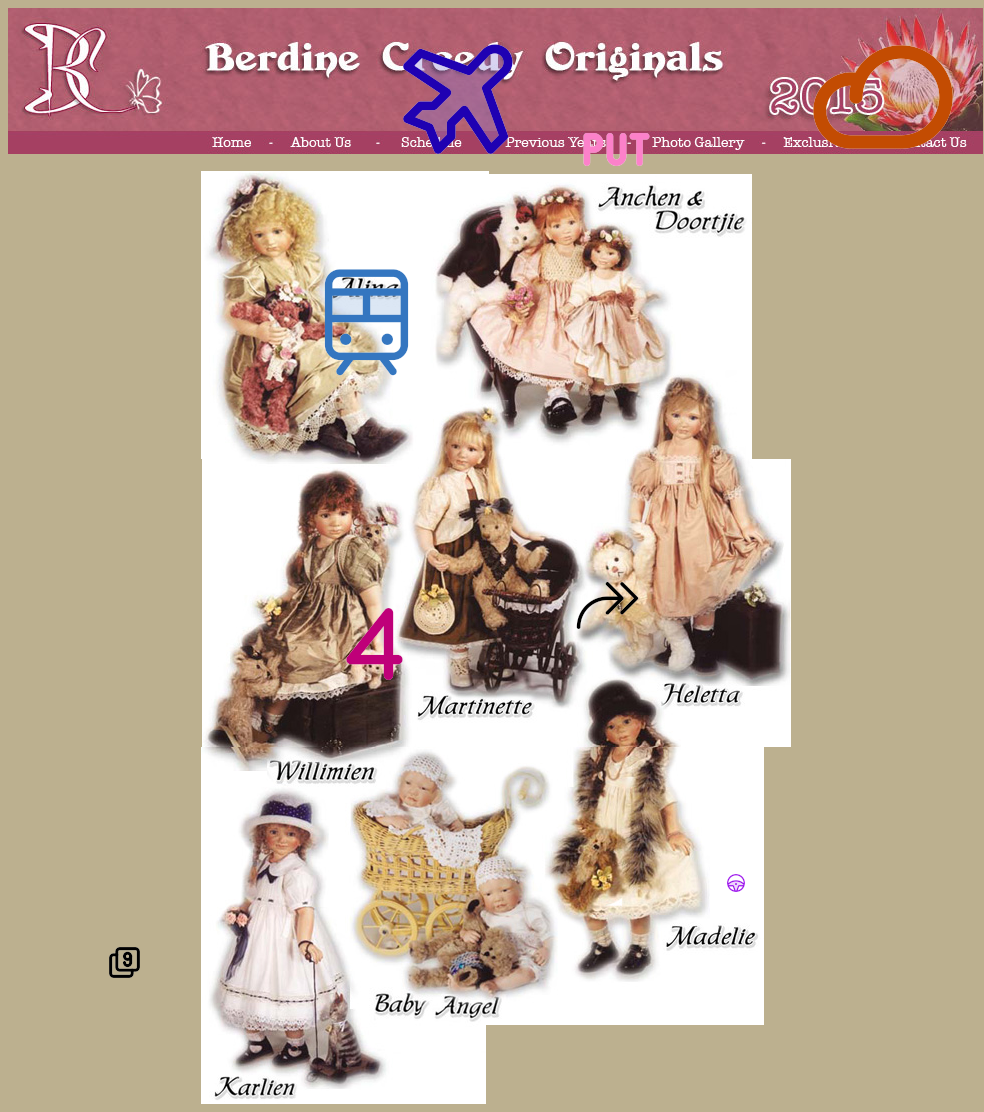 Image resolution: width=984 pixels, height=1112 pixels. Describe the element at coordinates (376, 644) in the screenshot. I see `indicates step four in a multi-step process` at that location.